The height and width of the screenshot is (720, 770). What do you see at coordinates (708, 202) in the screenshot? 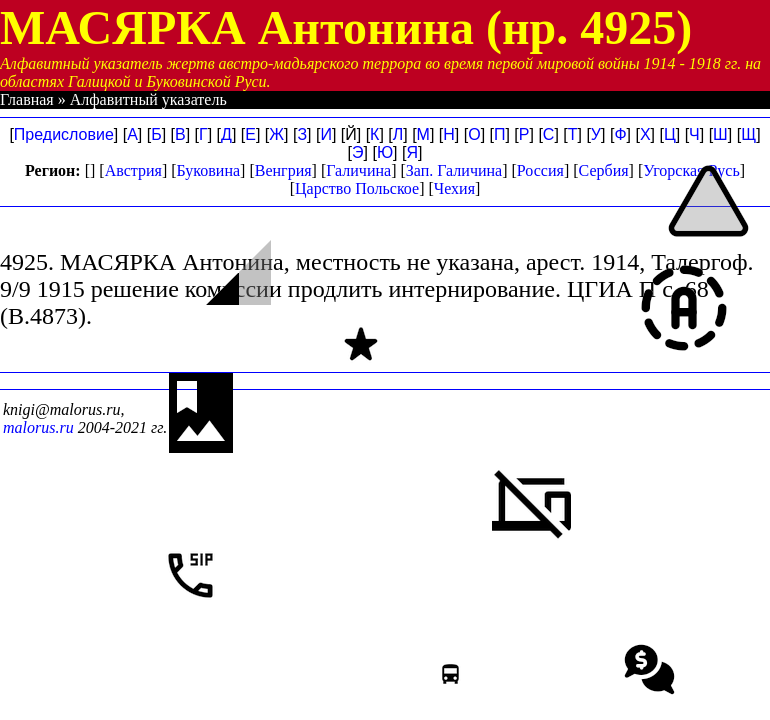
I see `play or start media content` at bounding box center [708, 202].